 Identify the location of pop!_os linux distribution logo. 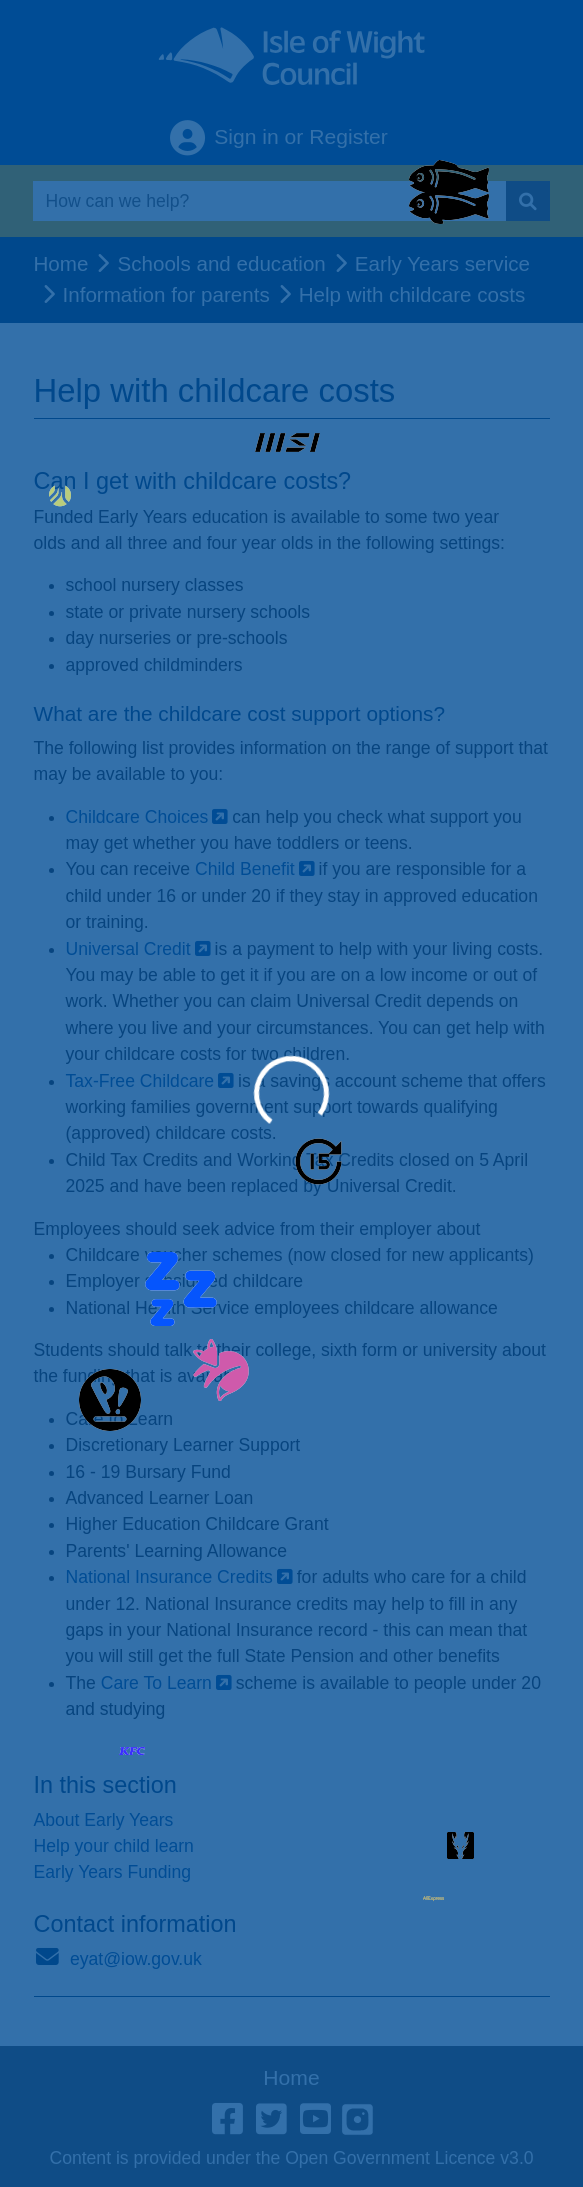
(110, 1400).